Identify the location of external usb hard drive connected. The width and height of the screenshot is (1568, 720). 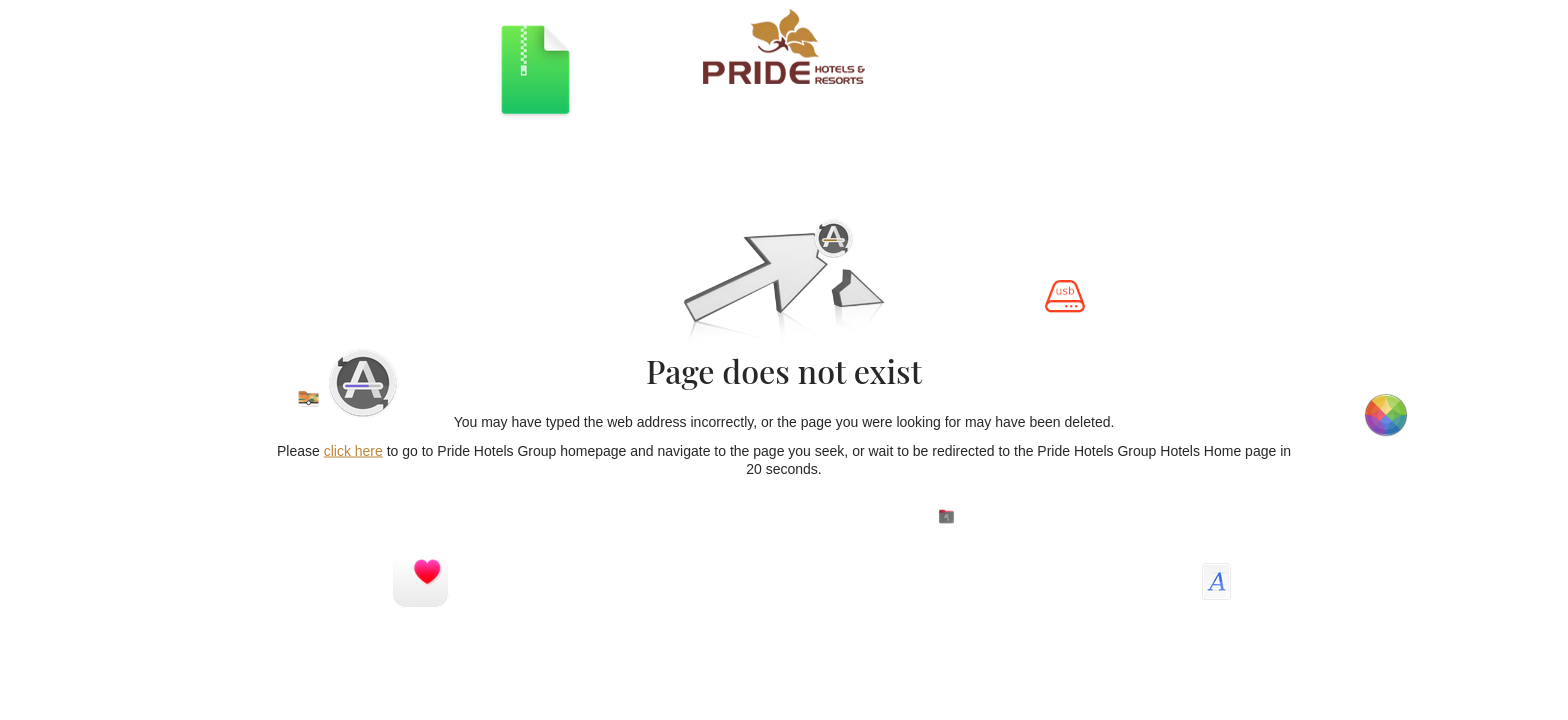
(1065, 295).